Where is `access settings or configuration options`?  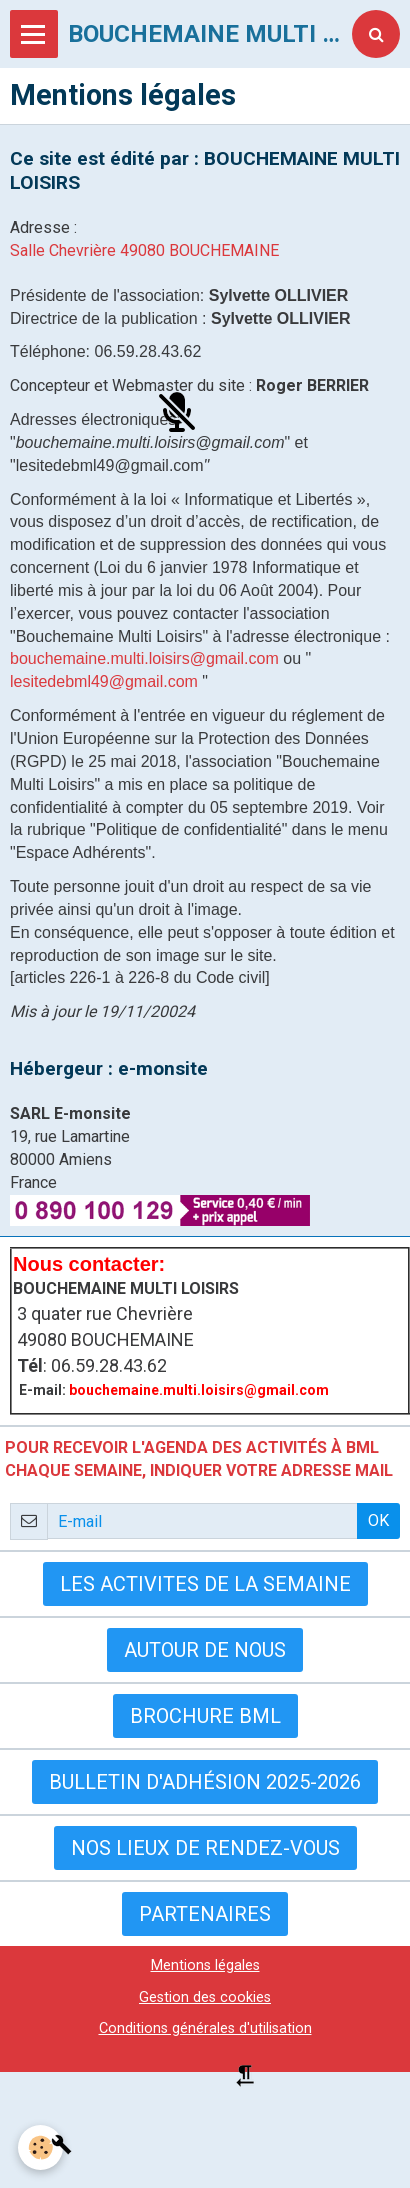 access settings or configuration options is located at coordinates (61, 2144).